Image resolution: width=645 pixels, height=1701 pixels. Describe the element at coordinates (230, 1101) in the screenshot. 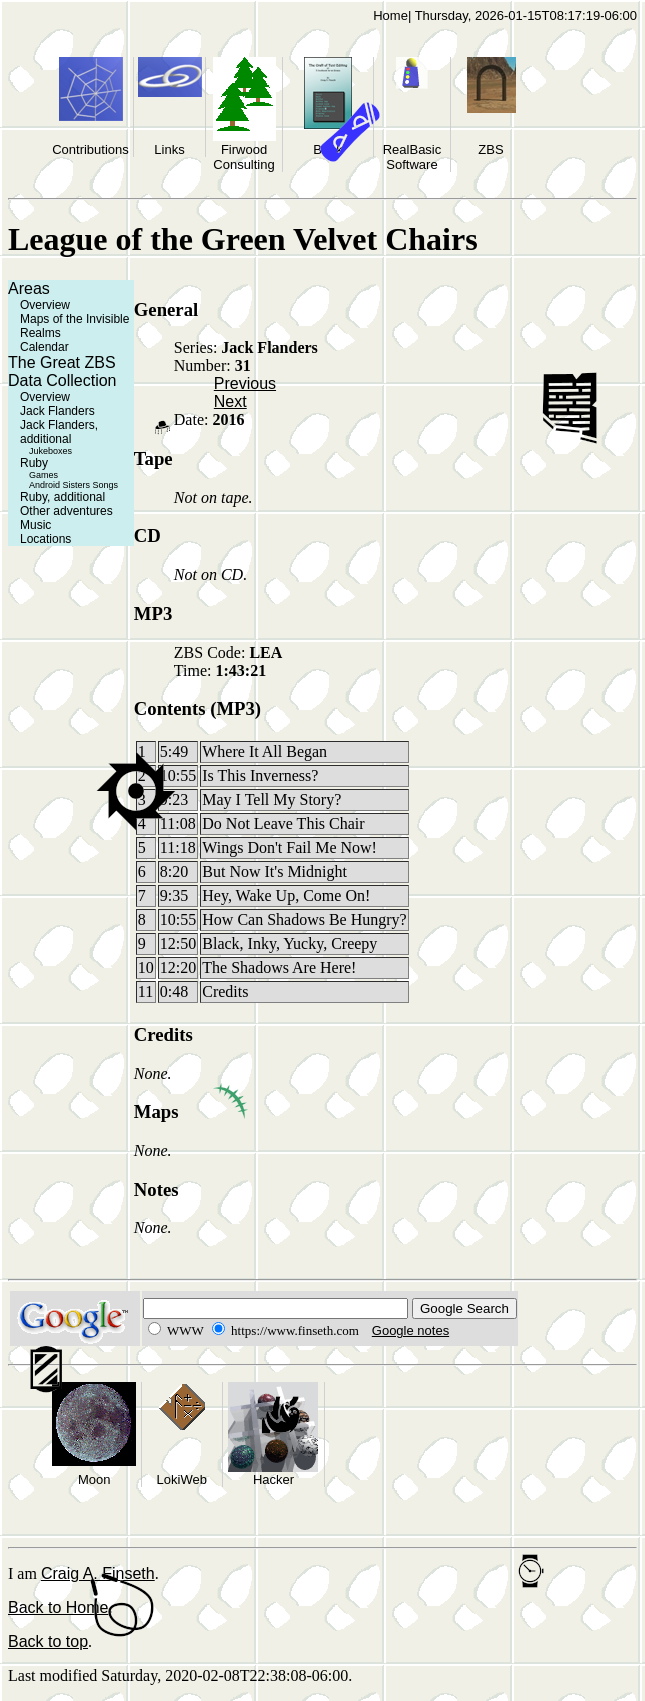

I see `indicates damage or injury status in a game` at that location.